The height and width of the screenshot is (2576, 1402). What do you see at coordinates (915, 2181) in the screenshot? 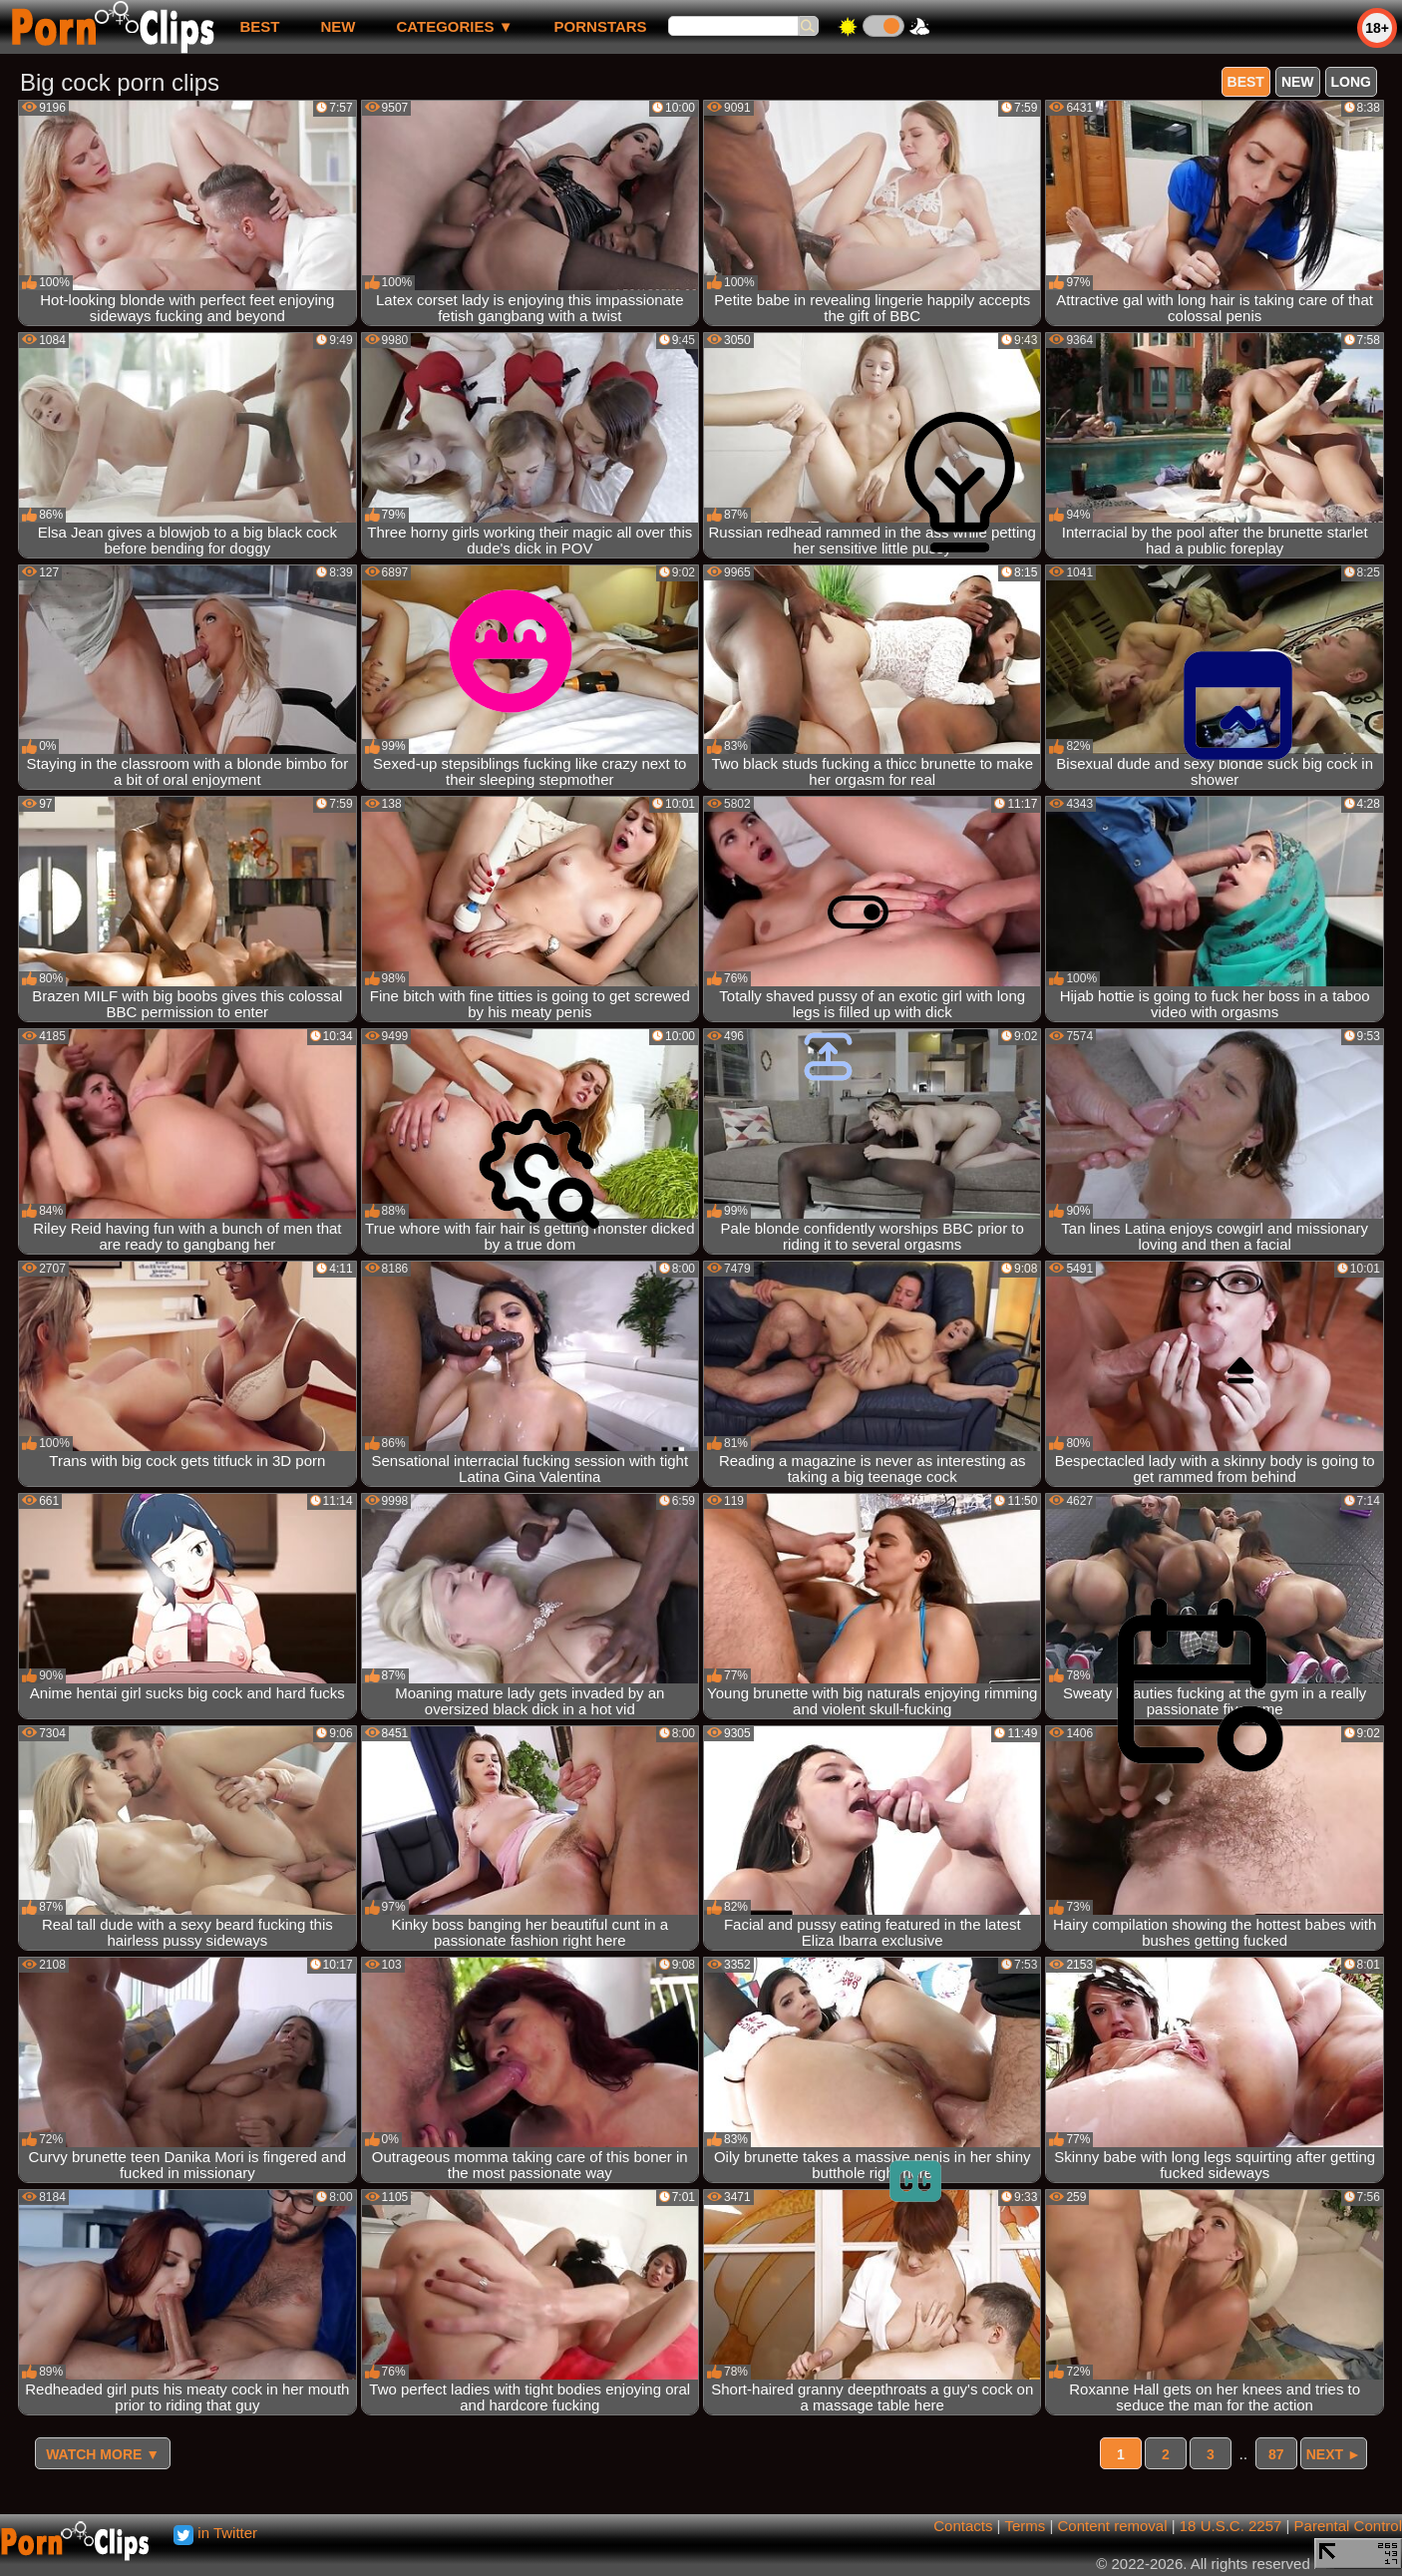
I see `enable closed captions` at bounding box center [915, 2181].